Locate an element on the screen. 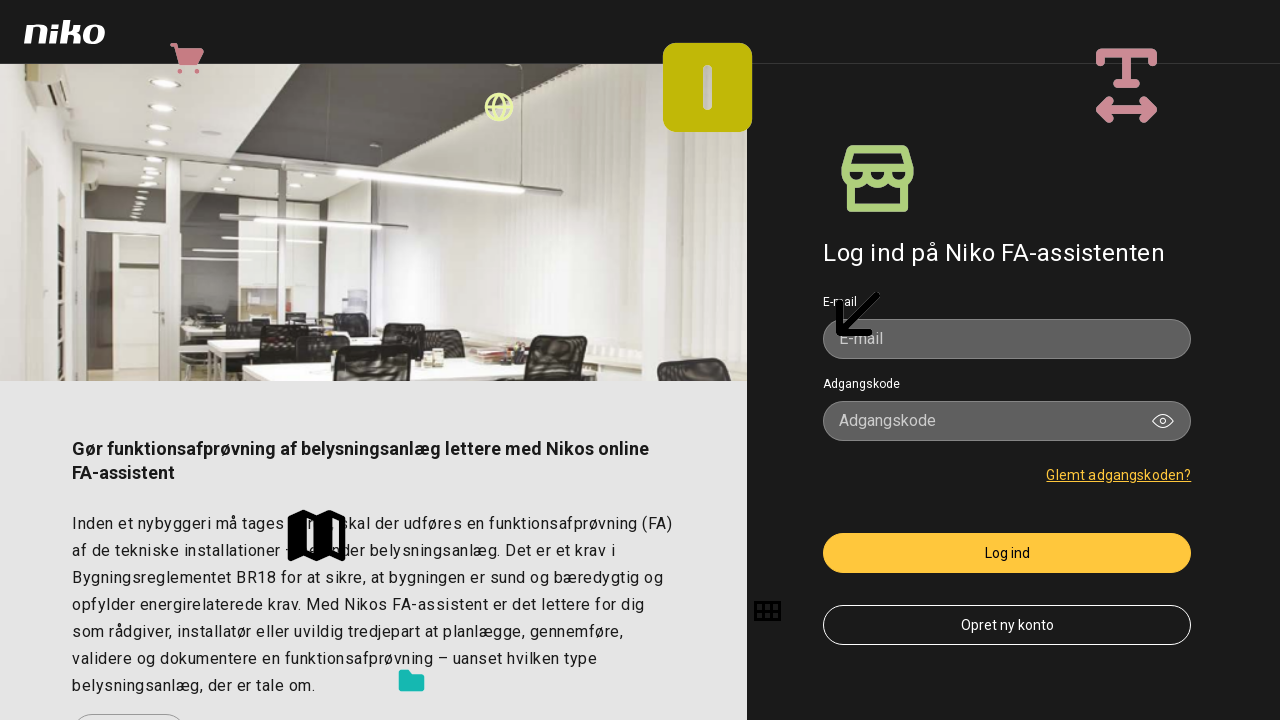 The height and width of the screenshot is (720, 1280). open file folder is located at coordinates (411, 680).